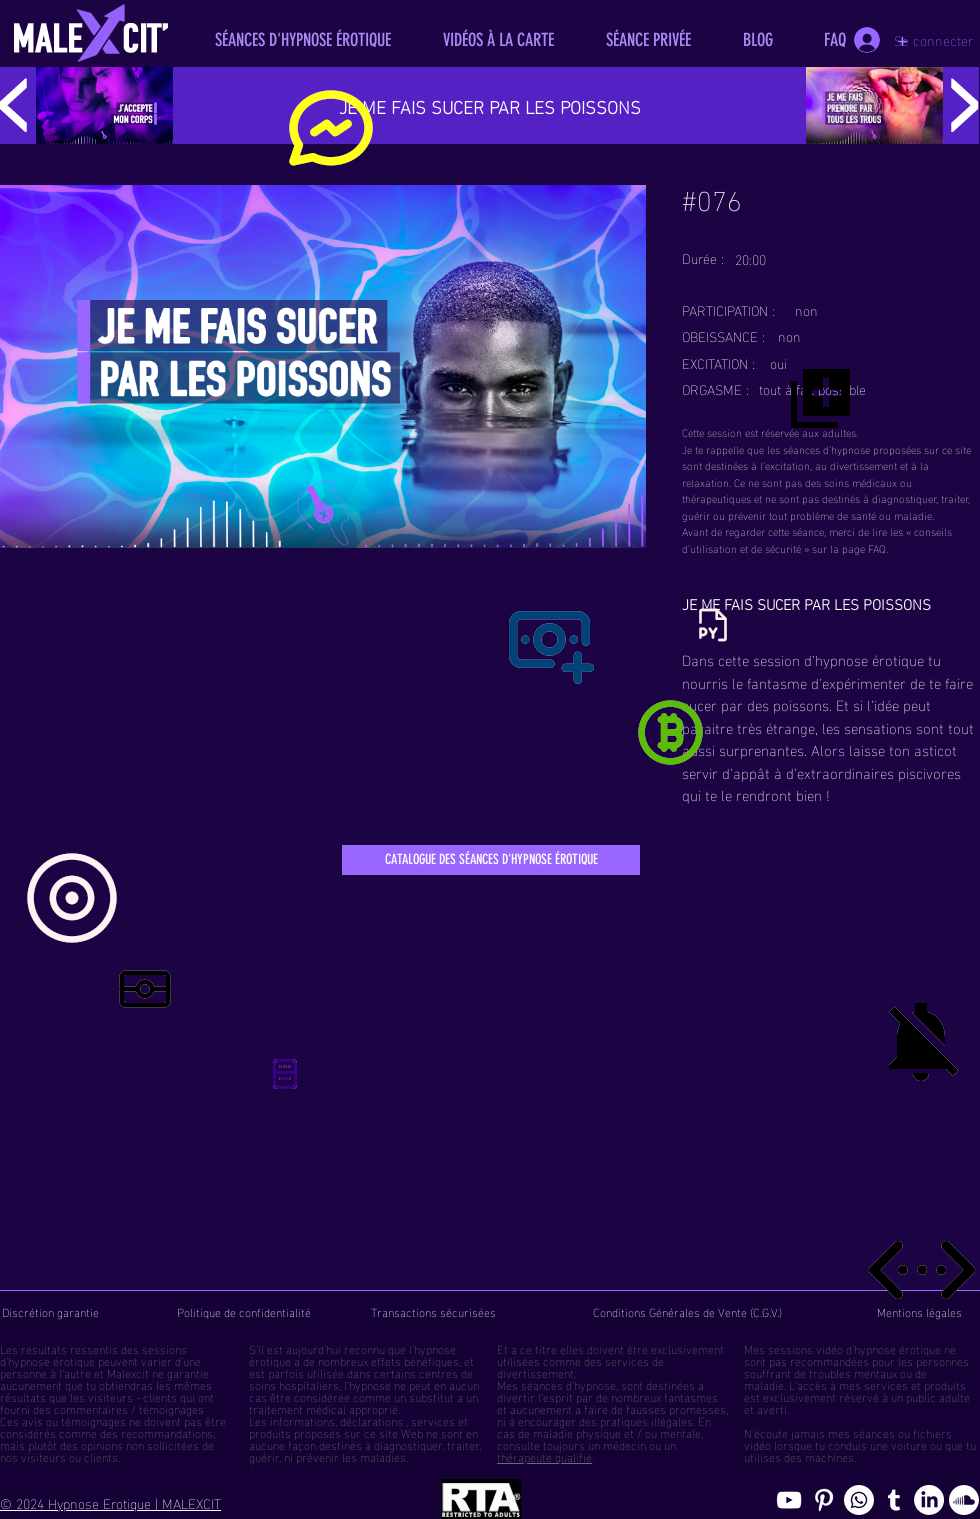 The width and height of the screenshot is (980, 1519). What do you see at coordinates (820, 398) in the screenshot?
I see `add item to your library` at bounding box center [820, 398].